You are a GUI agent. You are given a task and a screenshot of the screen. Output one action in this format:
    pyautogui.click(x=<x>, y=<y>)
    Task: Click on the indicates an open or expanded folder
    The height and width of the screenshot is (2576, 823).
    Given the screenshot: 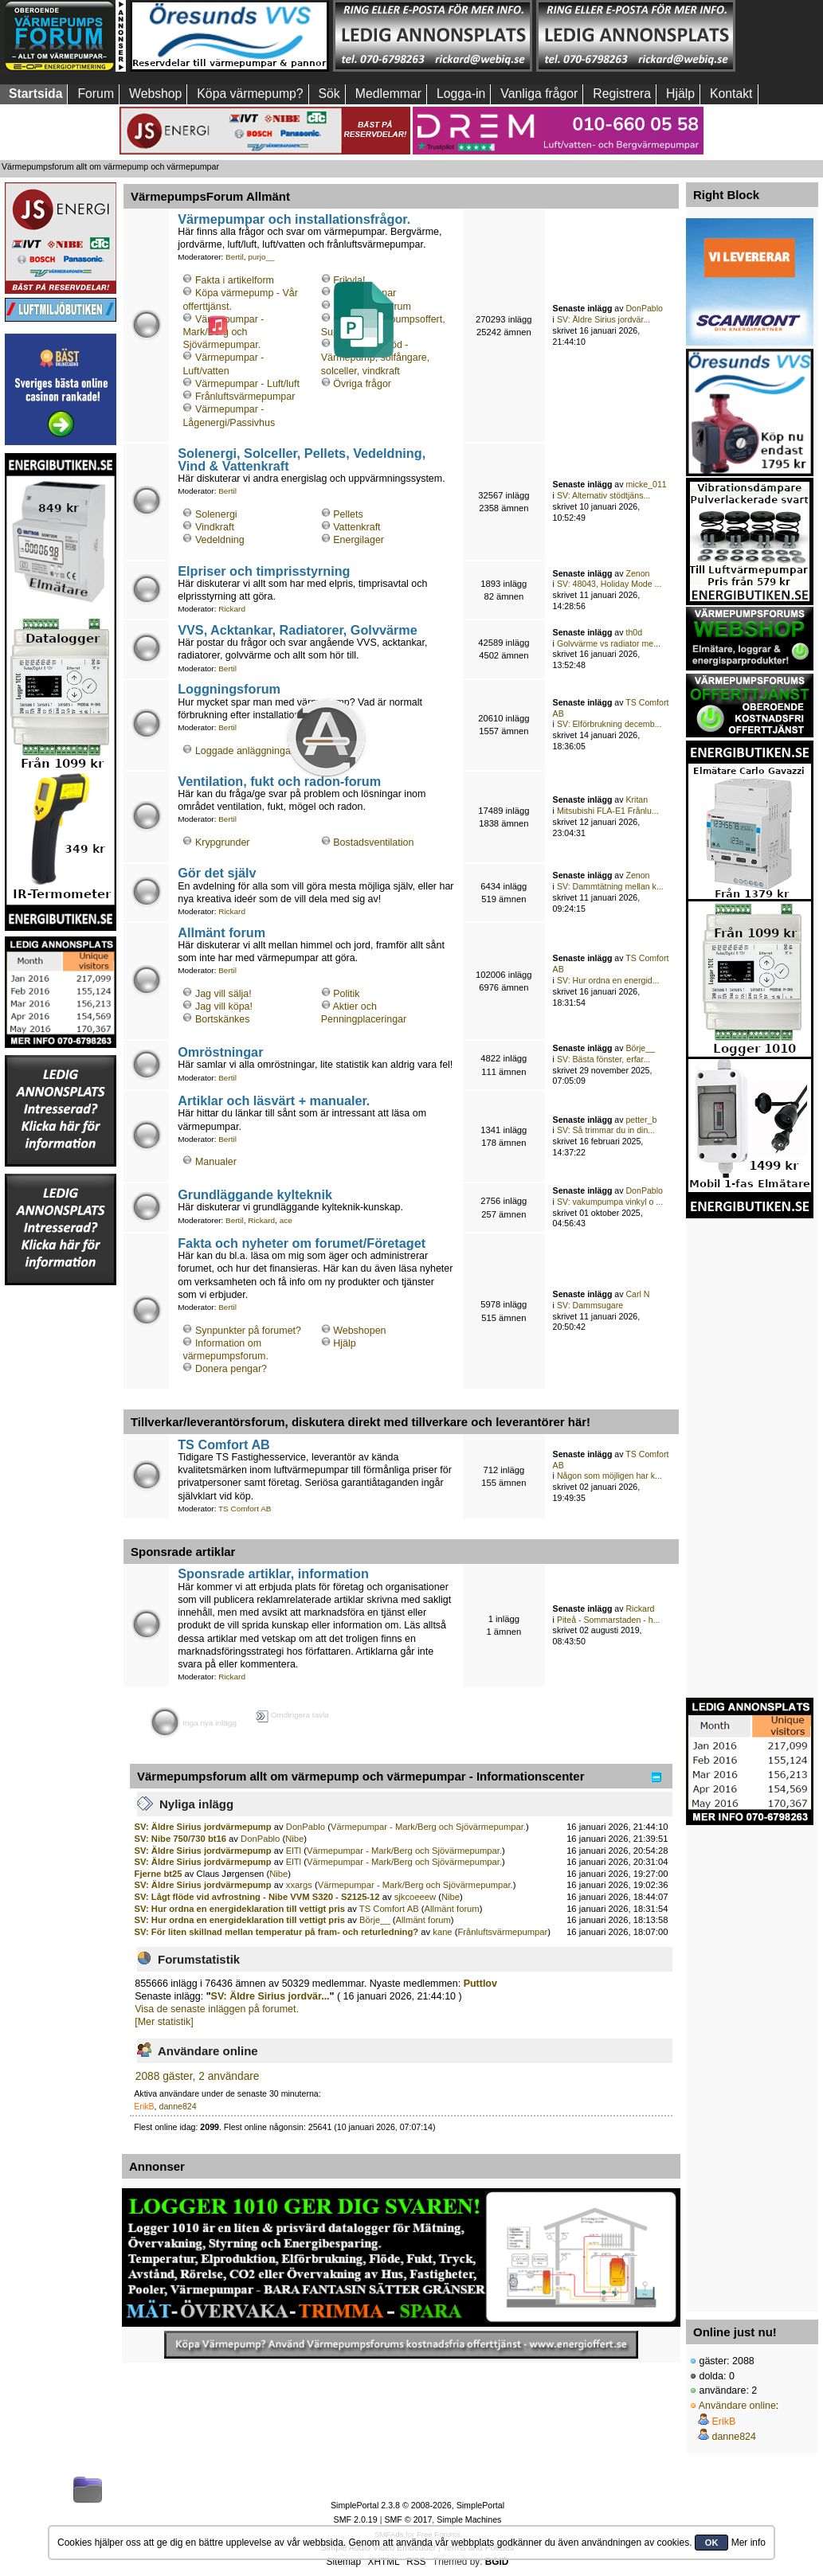 What is the action you would take?
    pyautogui.click(x=88, y=2489)
    